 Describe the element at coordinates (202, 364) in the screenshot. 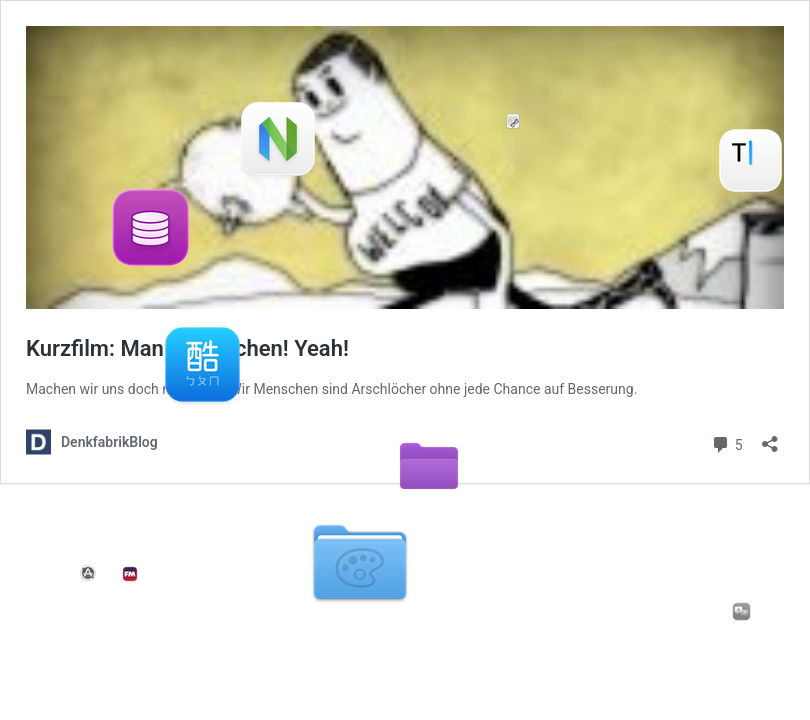

I see `open IBus Chewing input method settings` at that location.